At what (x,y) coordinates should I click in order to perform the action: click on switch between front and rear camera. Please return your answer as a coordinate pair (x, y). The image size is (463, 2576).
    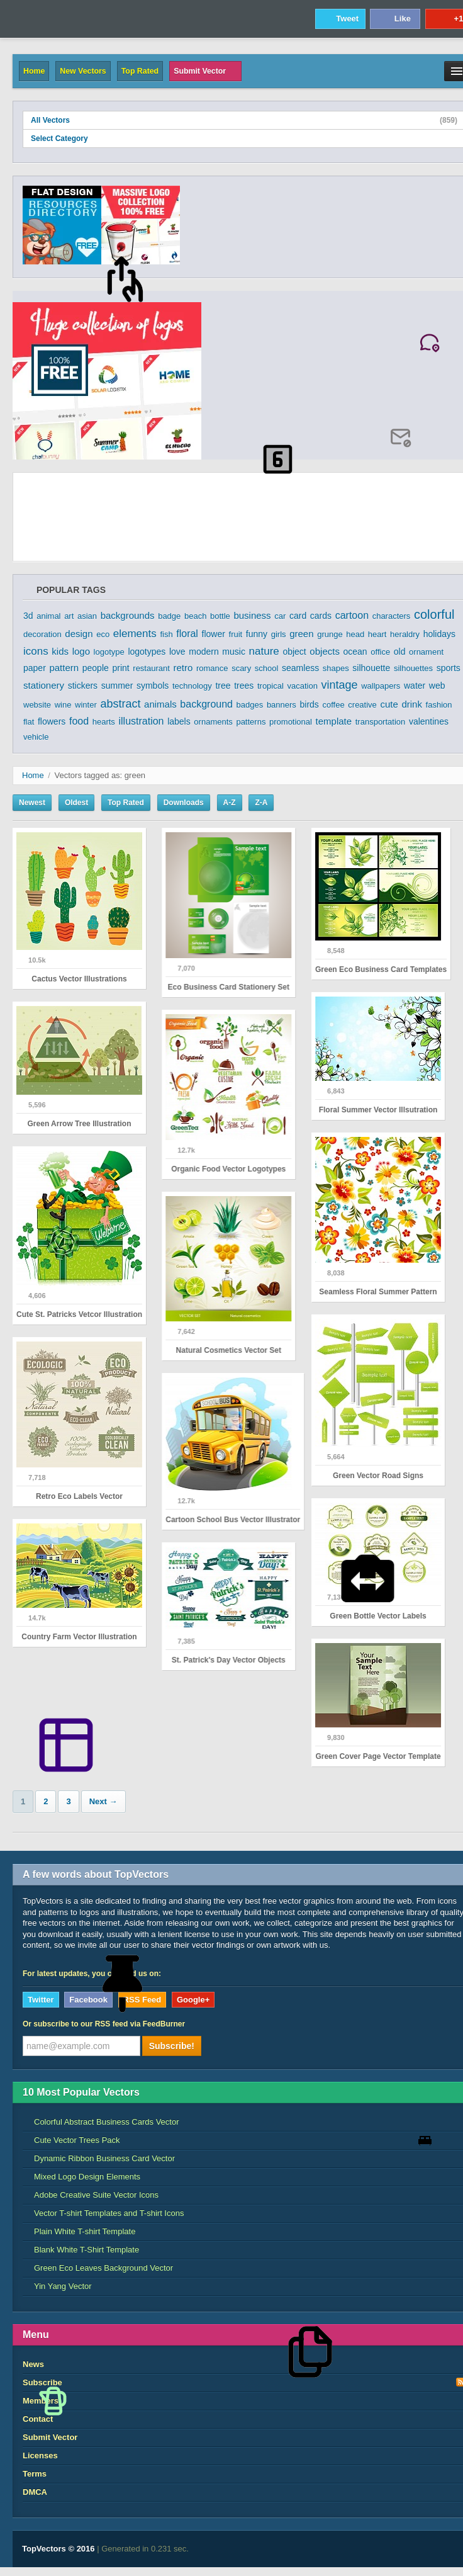
    Looking at the image, I should click on (367, 1581).